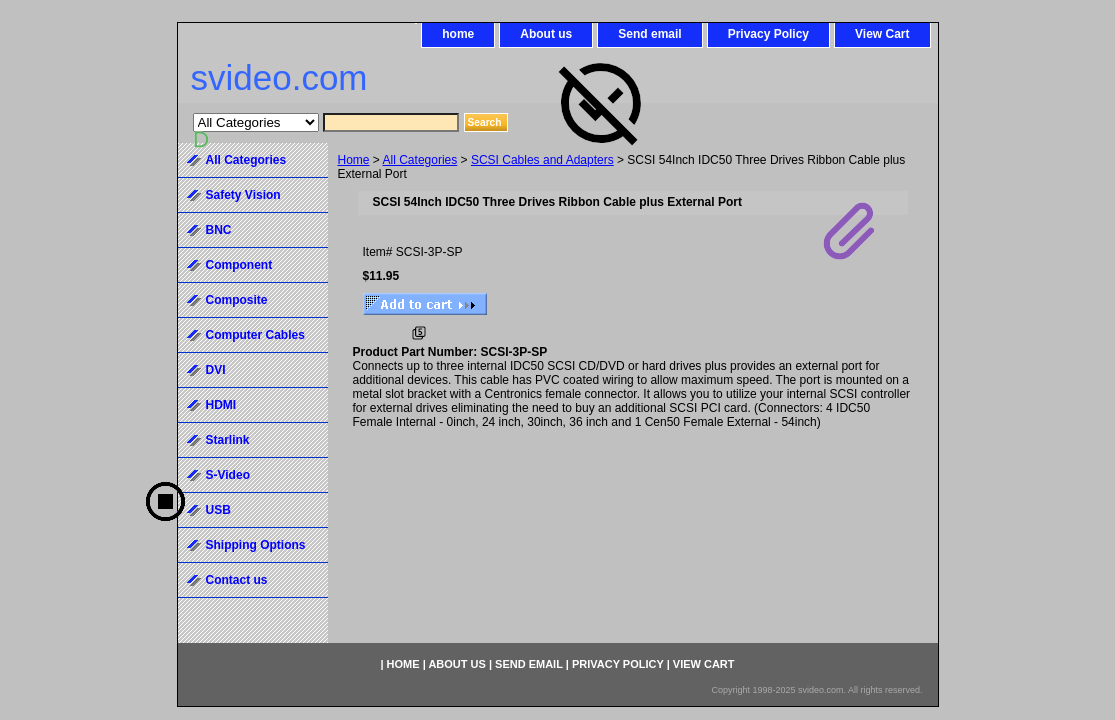 Image resolution: width=1115 pixels, height=720 pixels. What do you see at coordinates (201, 139) in the screenshot?
I see `represents the letter D in text or keyboard input` at bounding box center [201, 139].